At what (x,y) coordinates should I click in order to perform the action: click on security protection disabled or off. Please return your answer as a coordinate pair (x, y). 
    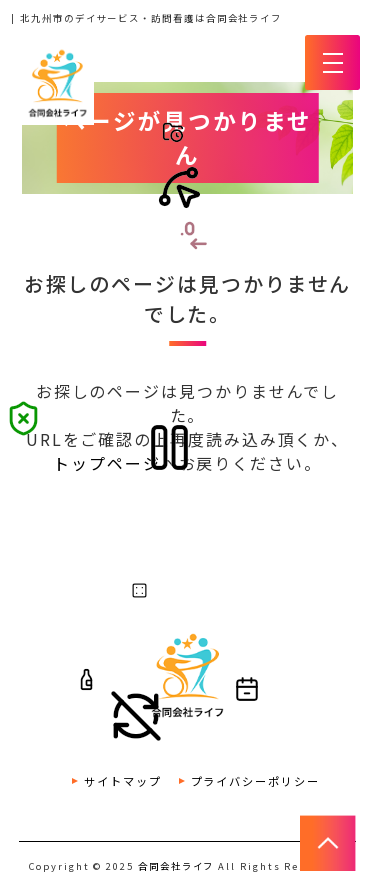
    Looking at the image, I should click on (23, 418).